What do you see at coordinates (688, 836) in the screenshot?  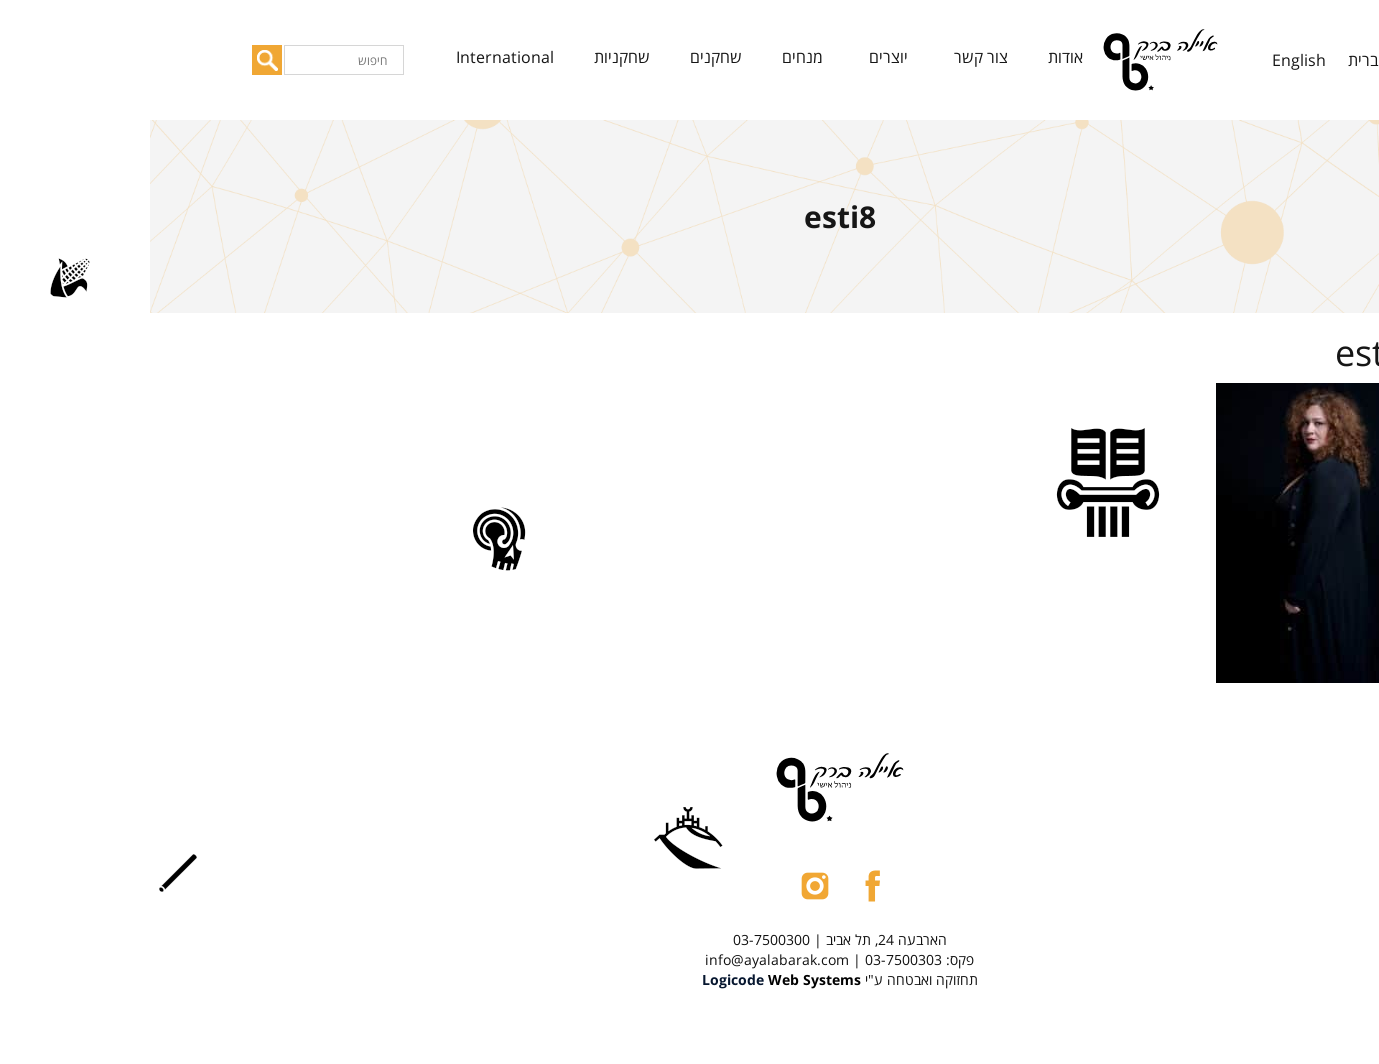 I see `view fortified settlement or stronghold location` at bounding box center [688, 836].